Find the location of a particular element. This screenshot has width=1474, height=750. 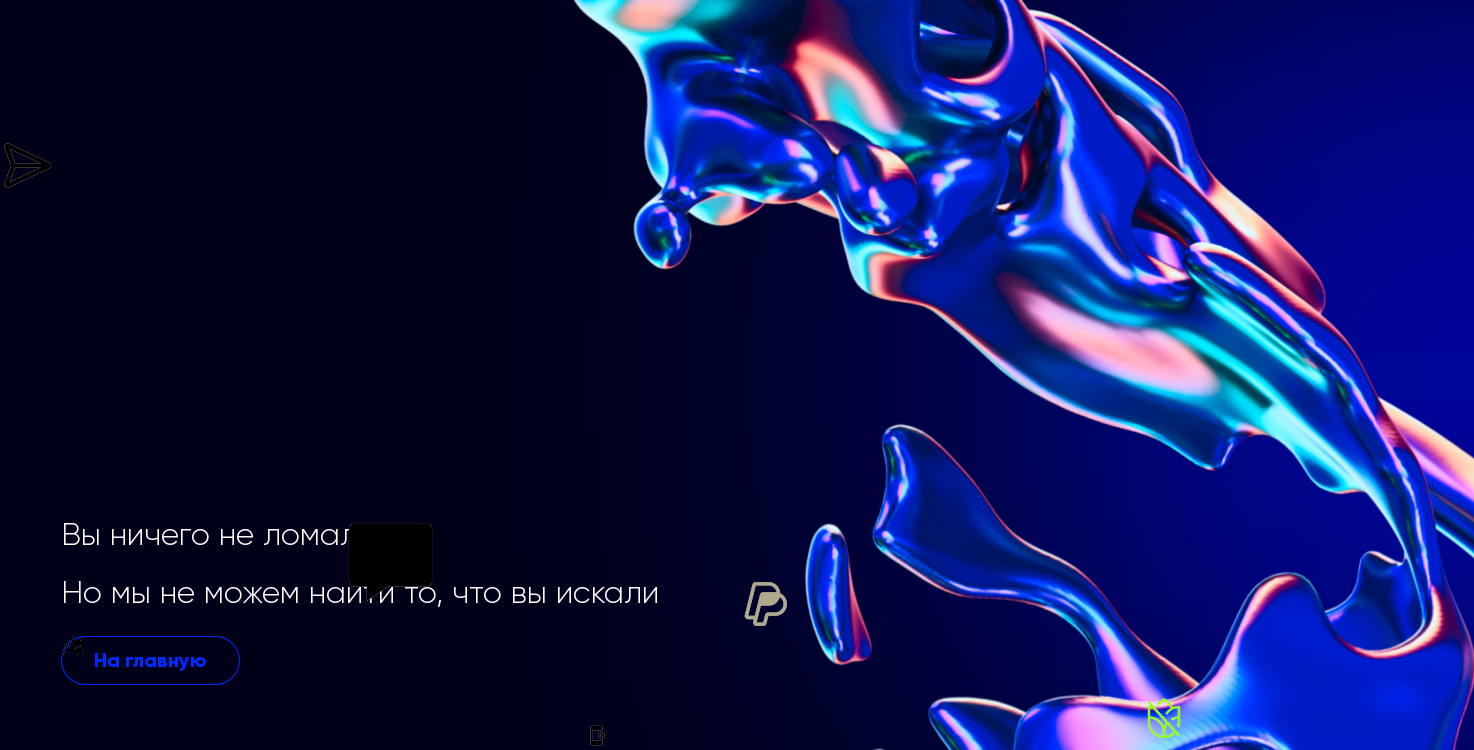

open app settings is located at coordinates (596, 735).